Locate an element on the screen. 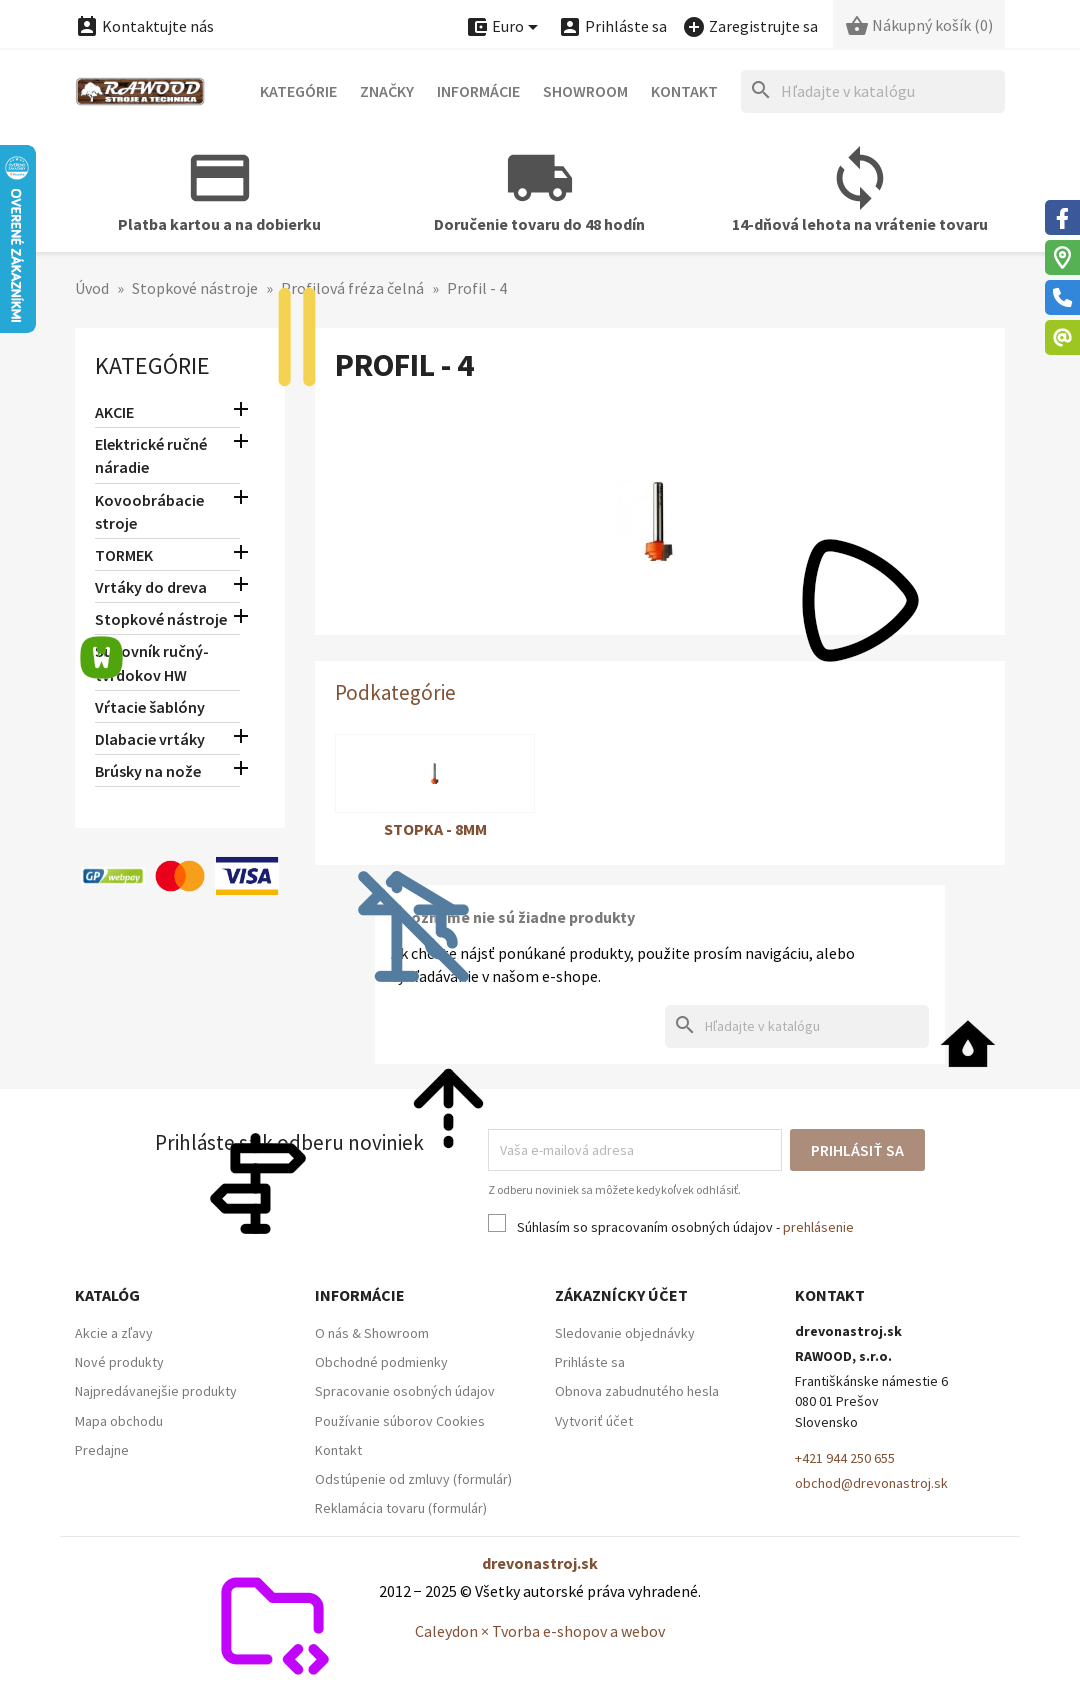  app icon for a service or brand starting with "W" is located at coordinates (101, 657).